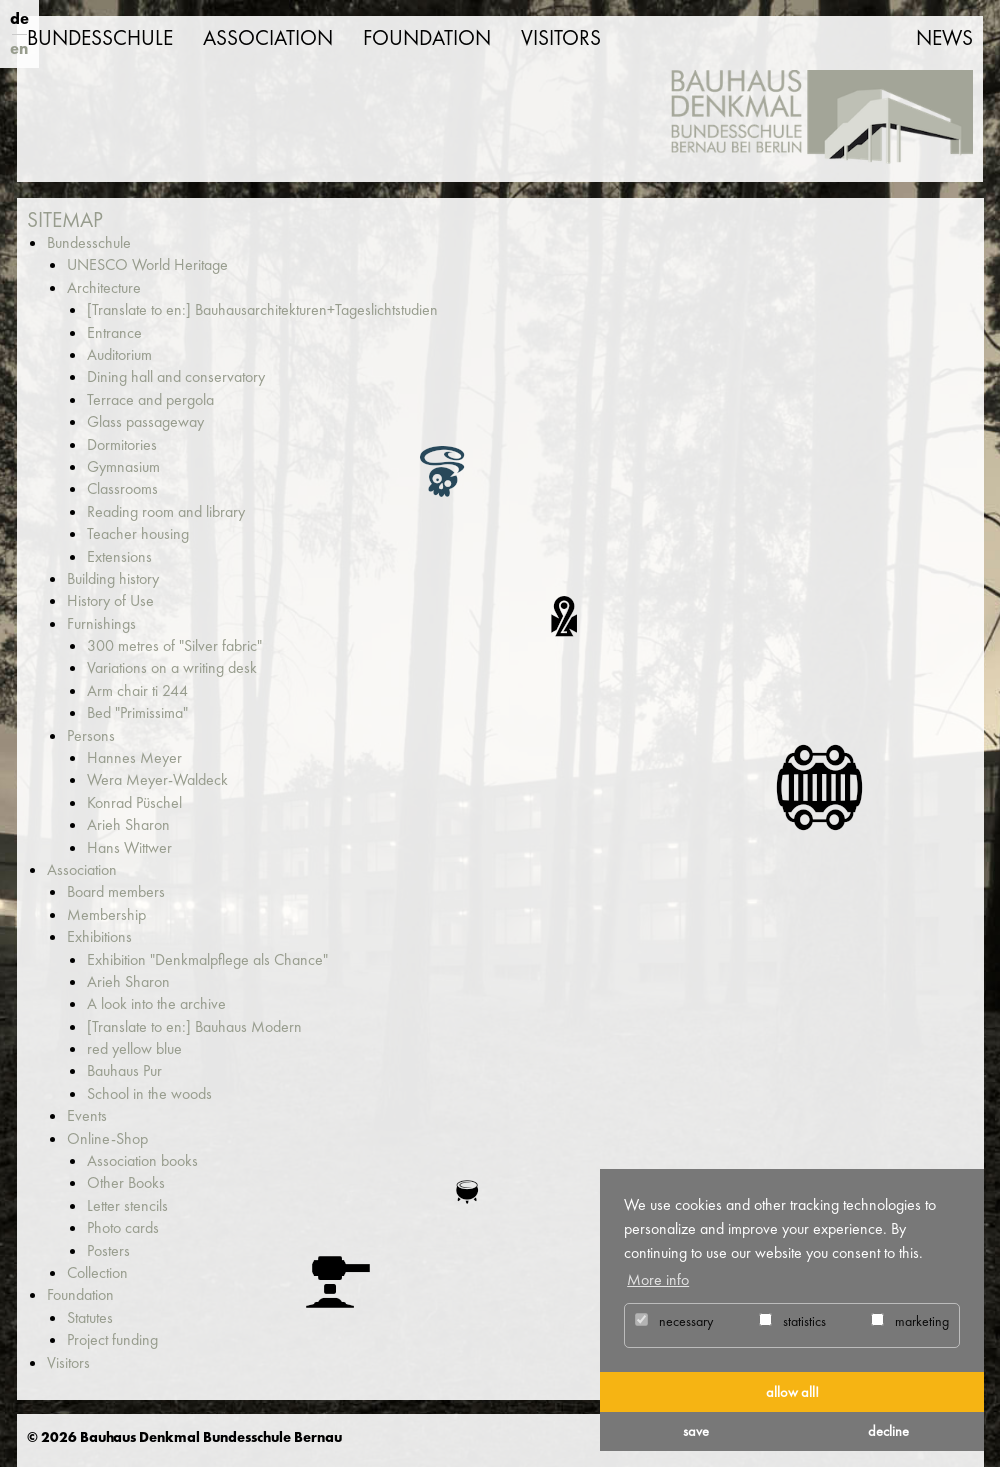  I want to click on transport or logistics game item, so click(819, 787).